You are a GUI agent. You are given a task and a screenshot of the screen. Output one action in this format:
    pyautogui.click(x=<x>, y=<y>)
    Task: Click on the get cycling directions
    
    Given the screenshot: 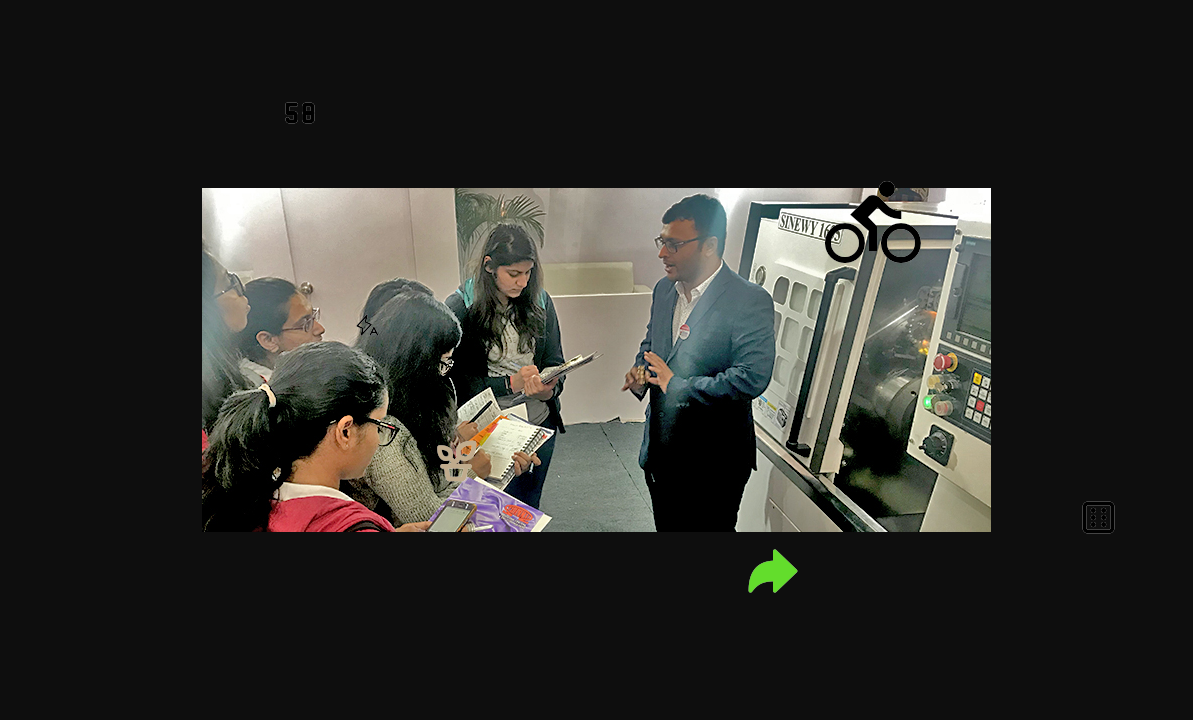 What is the action you would take?
    pyautogui.click(x=873, y=223)
    